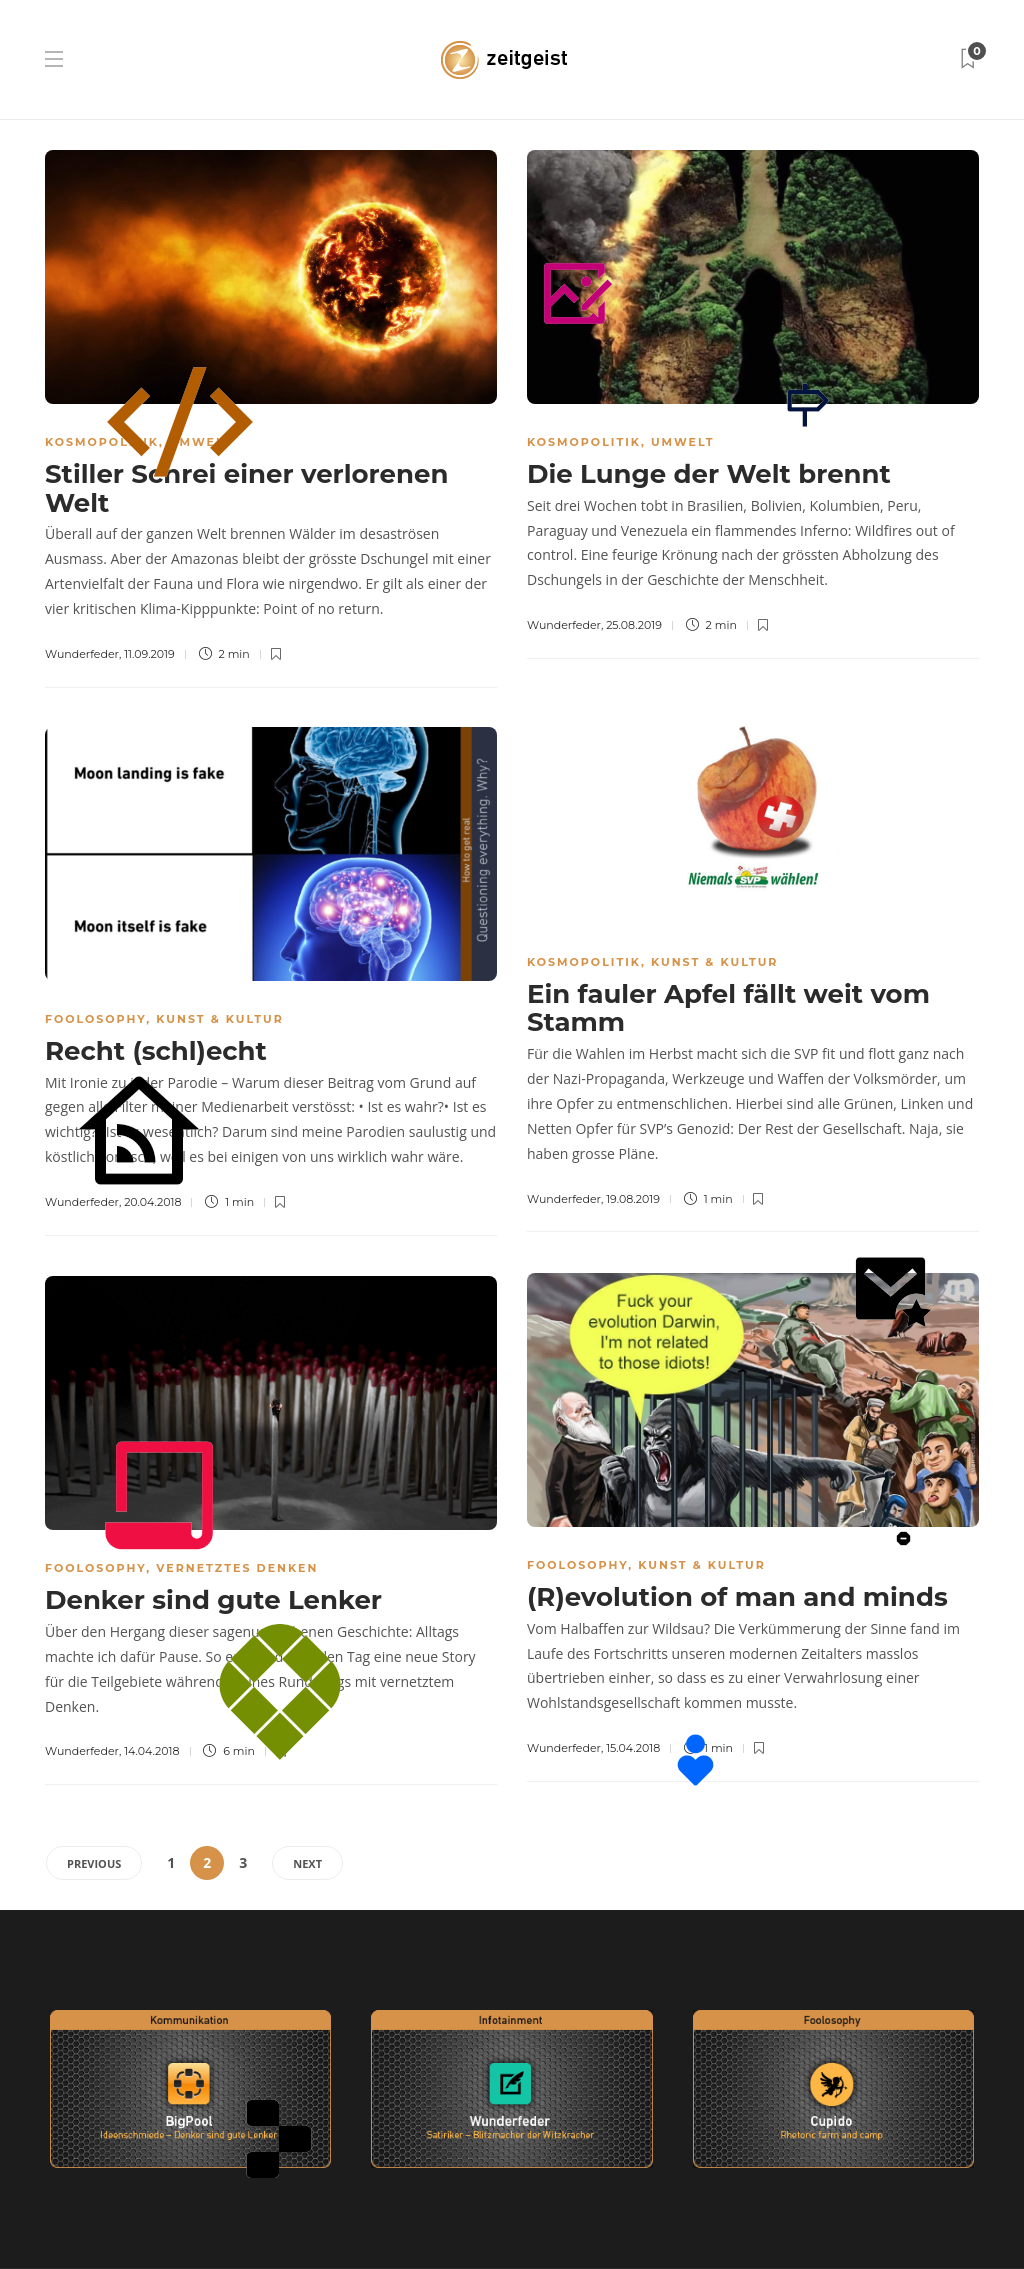  What do you see at coordinates (279, 2139) in the screenshot?
I see `open replit` at bounding box center [279, 2139].